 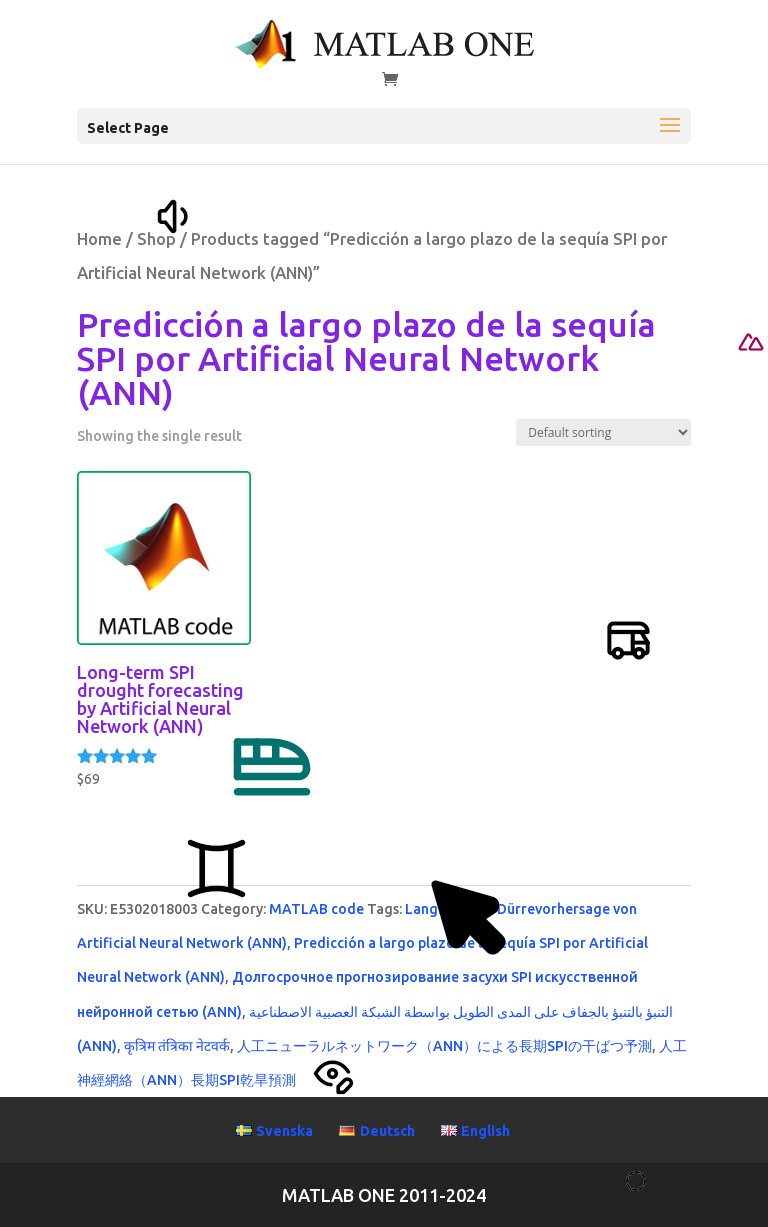 What do you see at coordinates (468, 917) in the screenshot?
I see `cursor indicating selection mode` at bounding box center [468, 917].